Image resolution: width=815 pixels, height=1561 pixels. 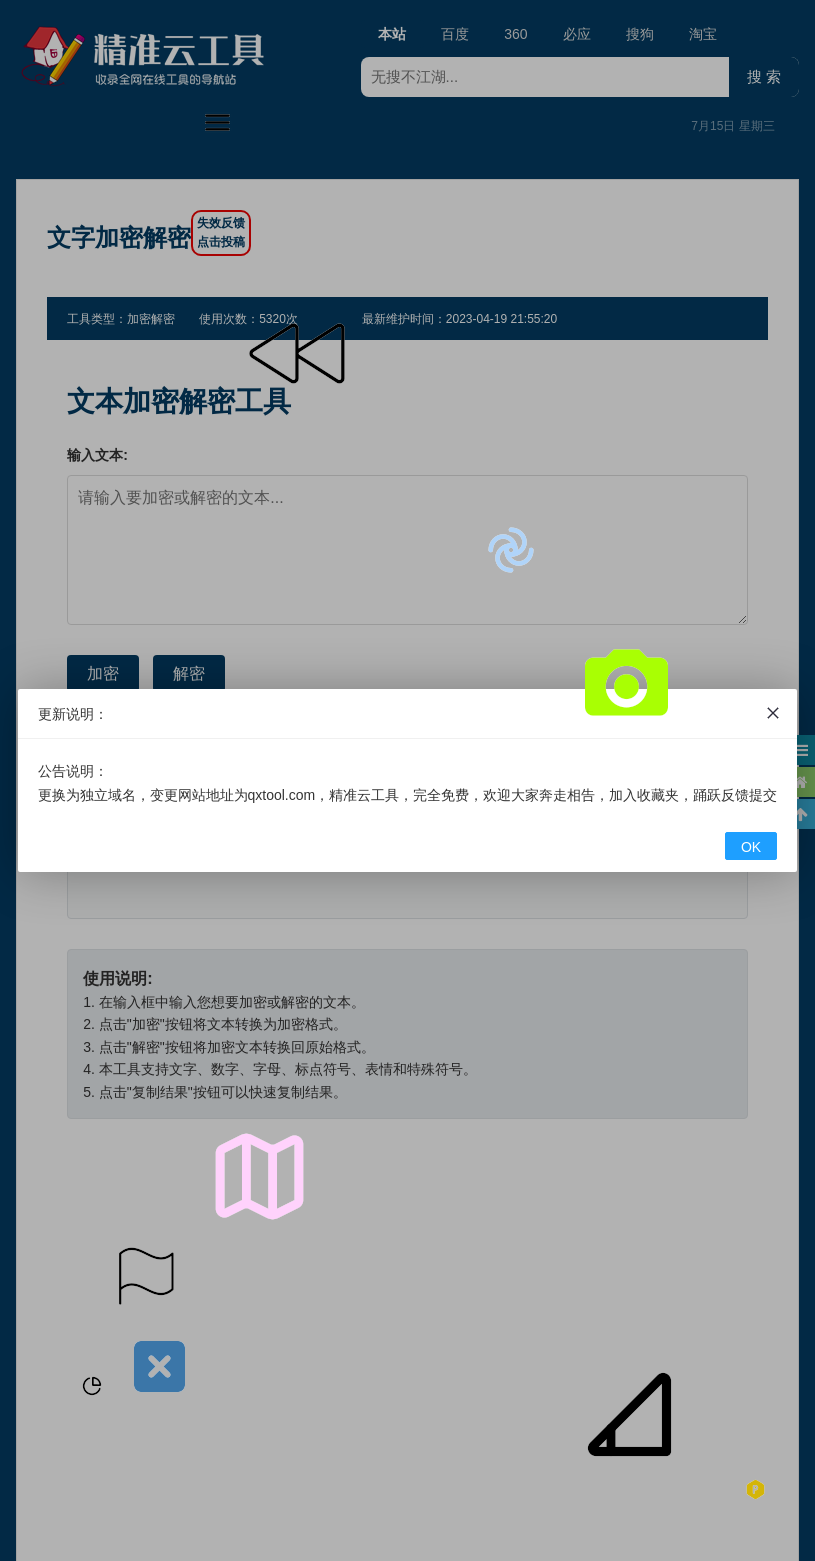 What do you see at coordinates (511, 550) in the screenshot?
I see `loading or processing content` at bounding box center [511, 550].